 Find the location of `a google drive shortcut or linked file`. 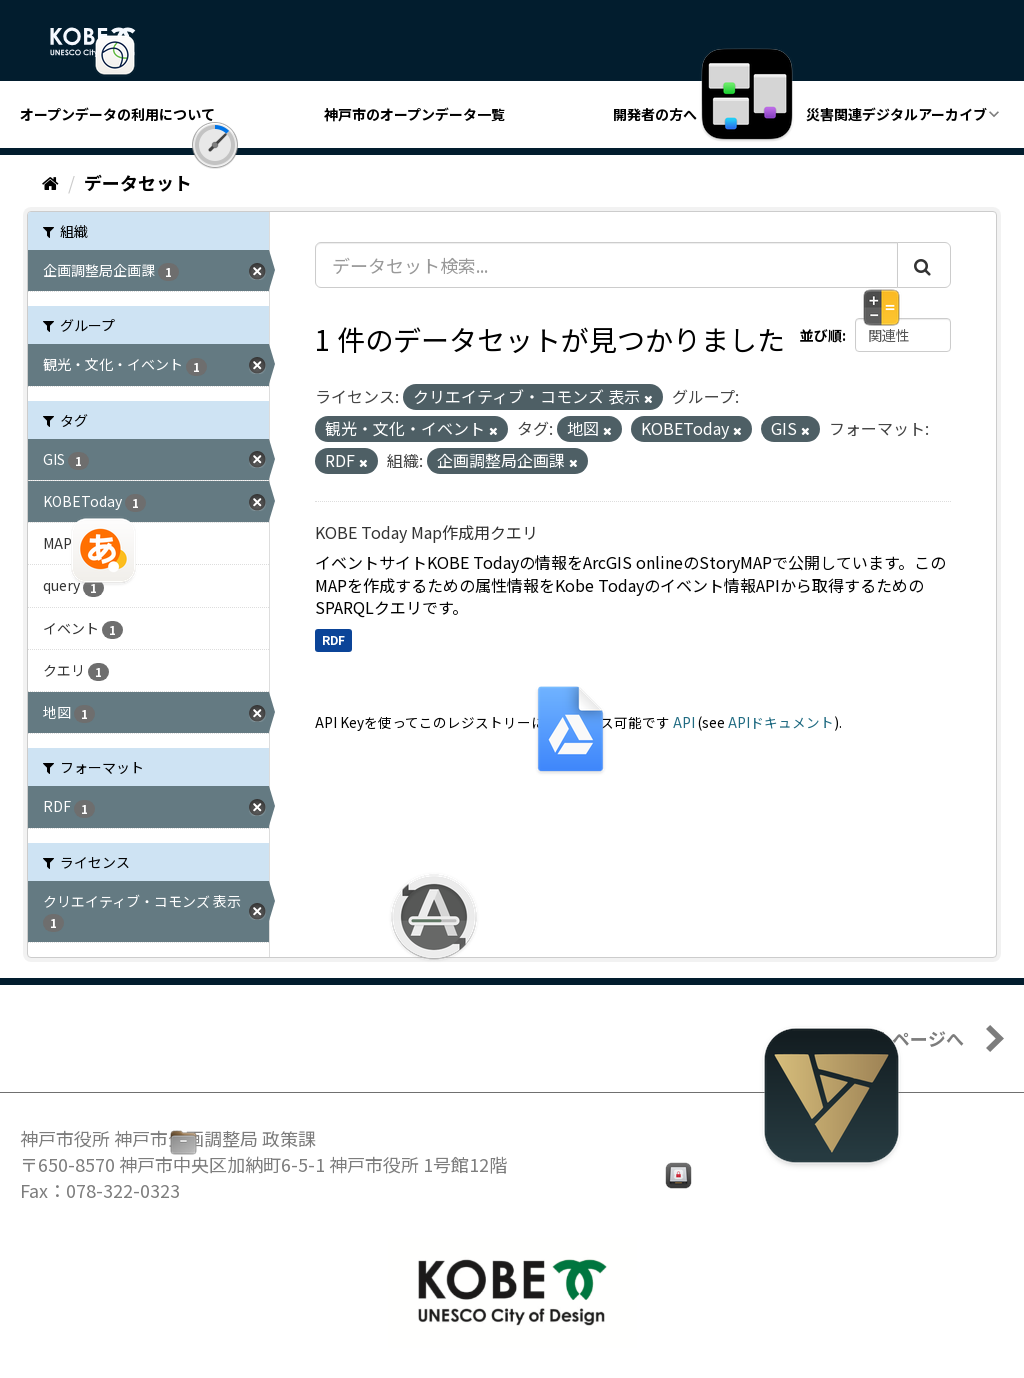

a google drive shortcut or linked file is located at coordinates (570, 730).